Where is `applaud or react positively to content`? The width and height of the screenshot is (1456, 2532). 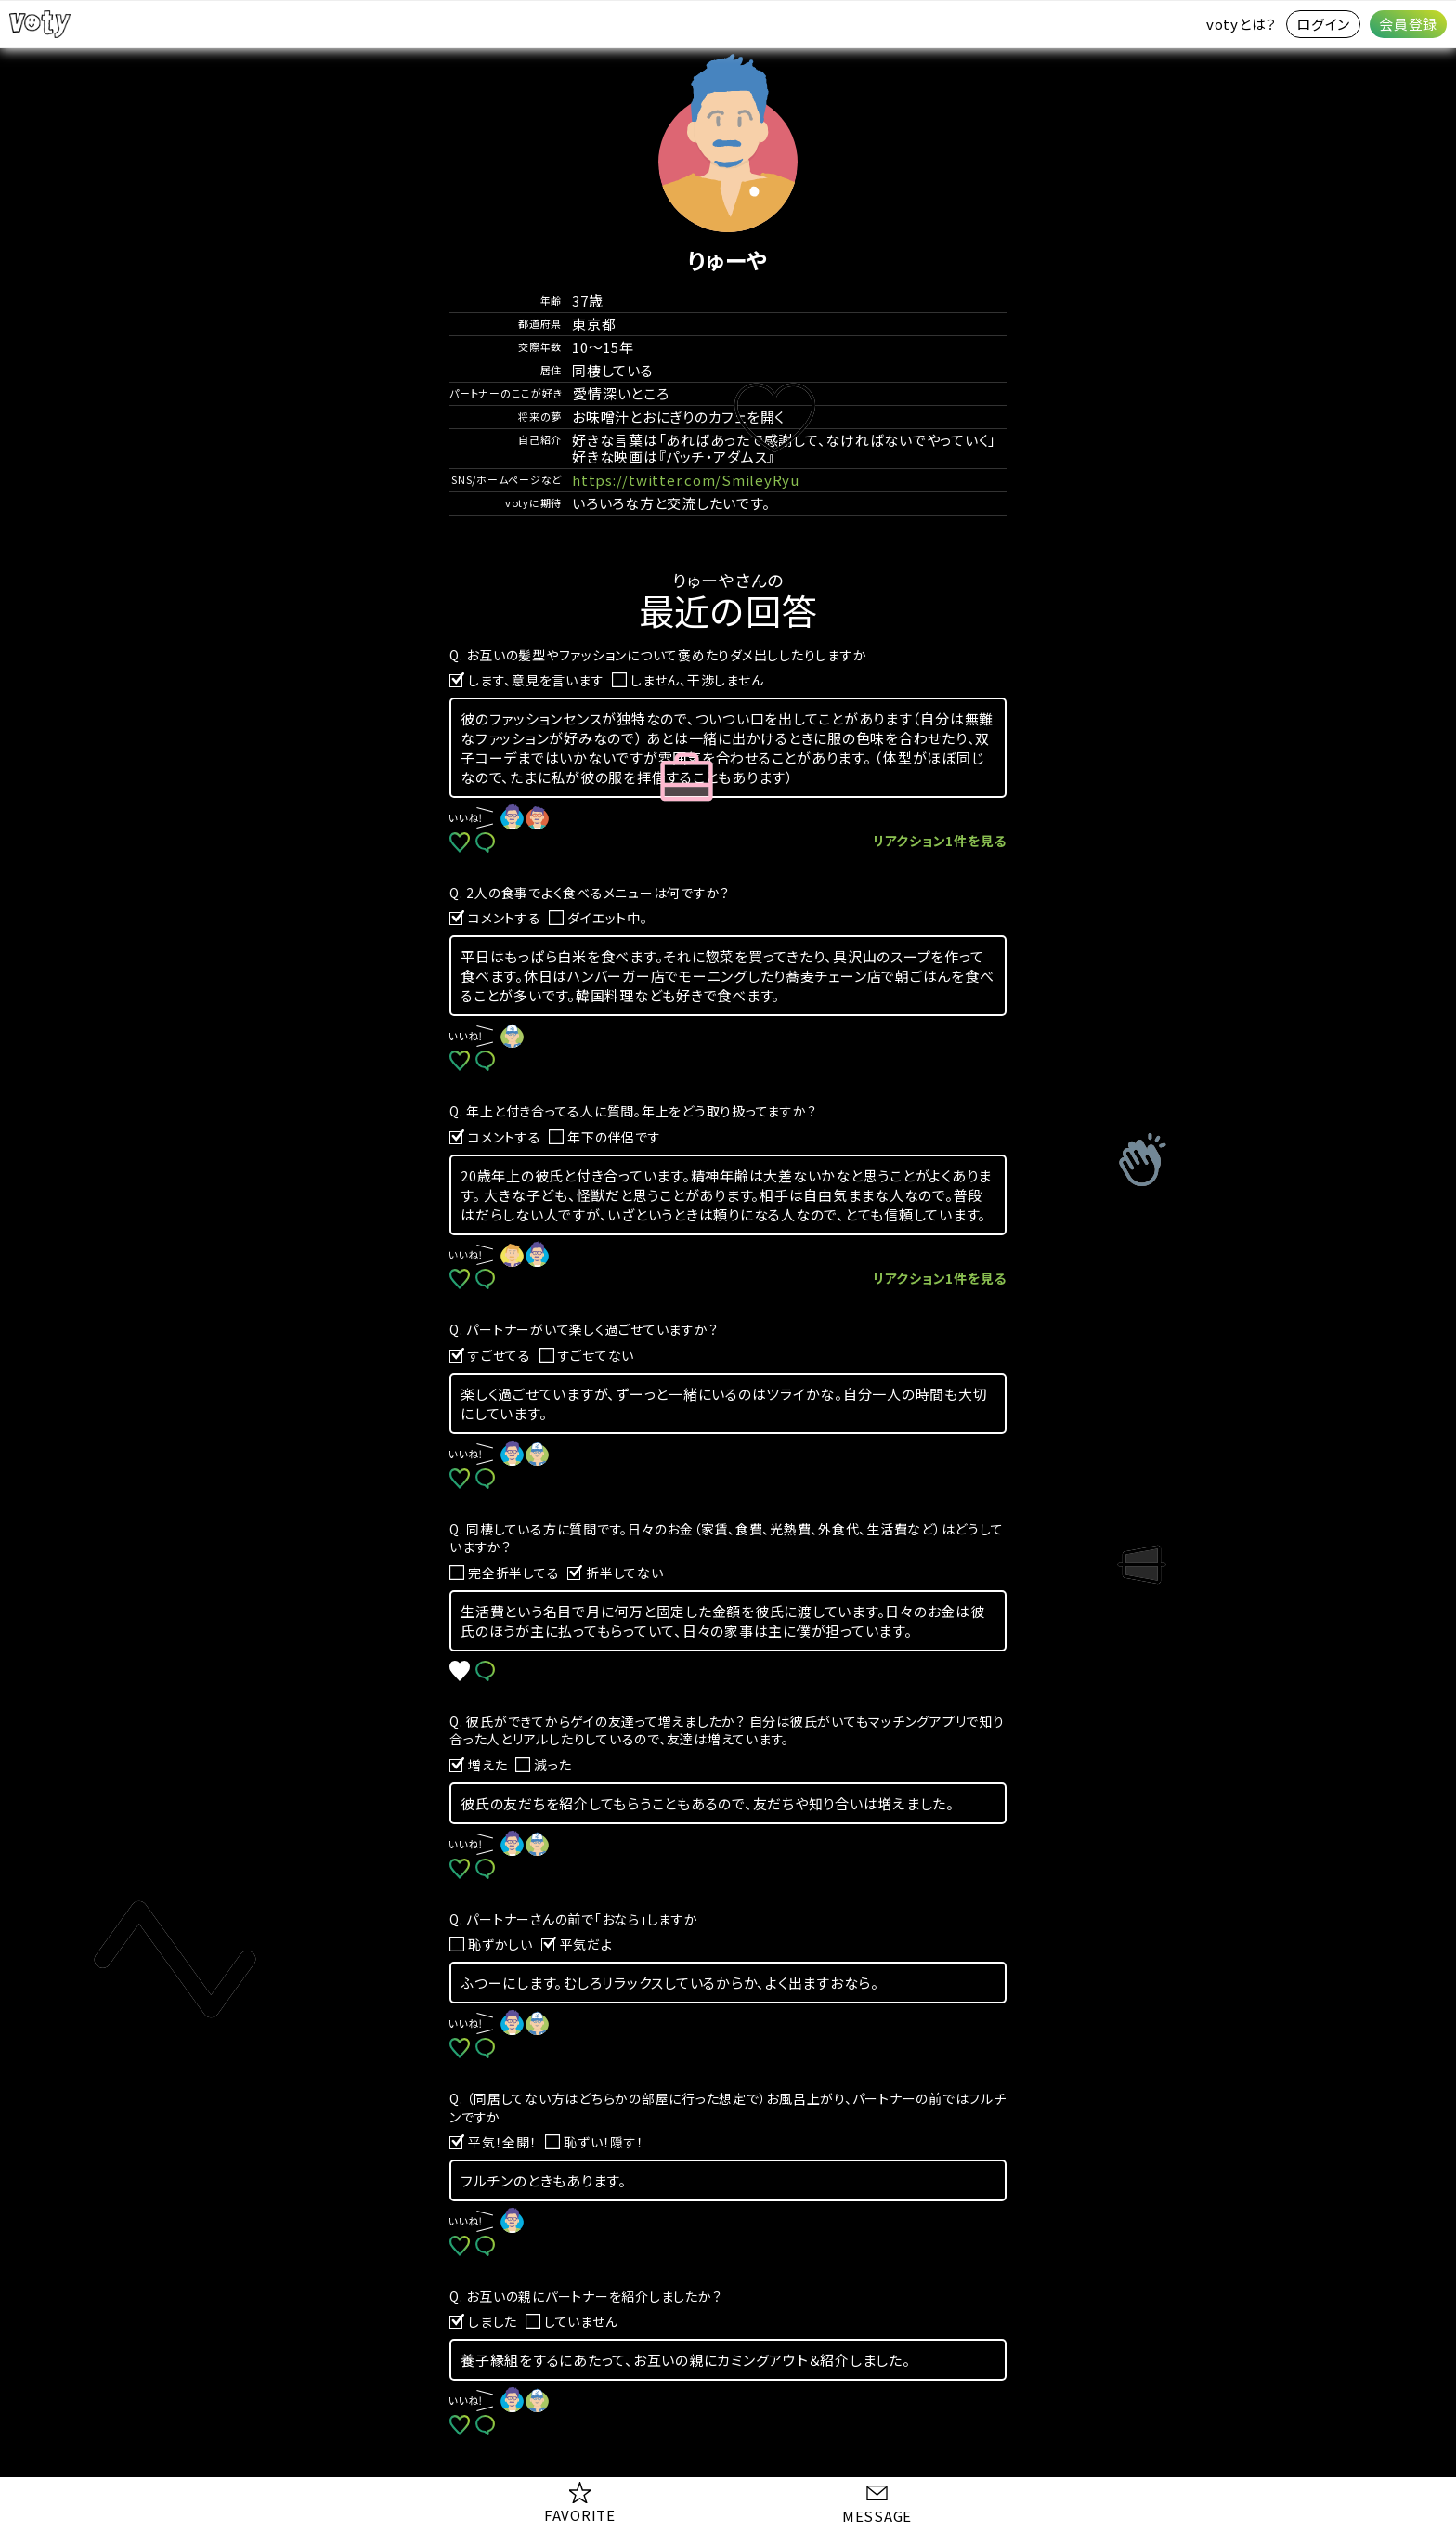
applaud or react positively to content is located at coordinates (1141, 1159).